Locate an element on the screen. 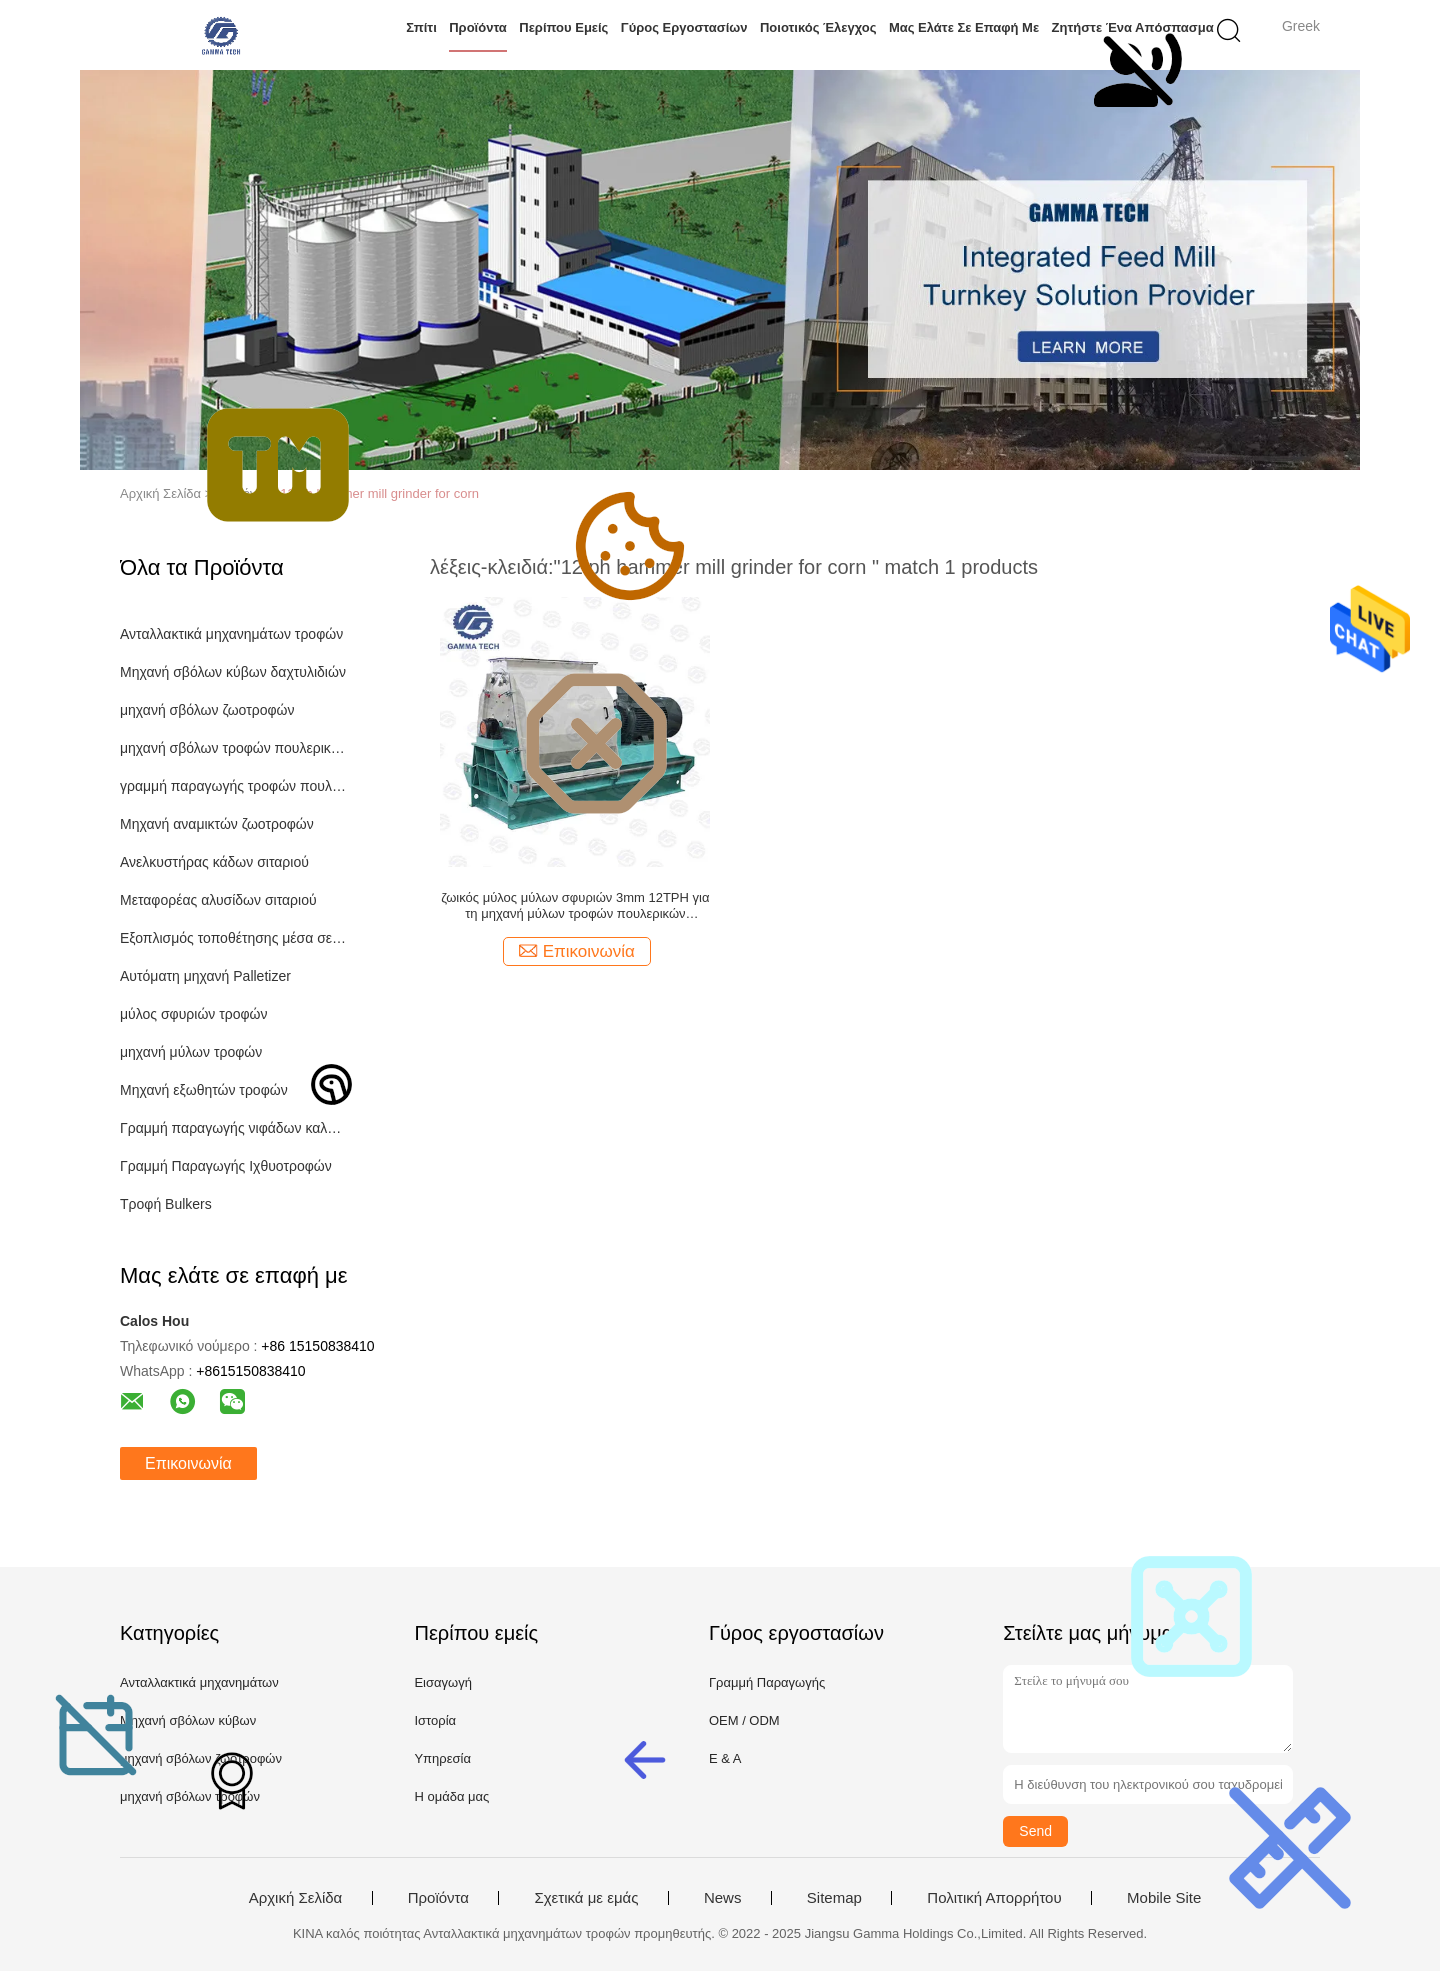 The height and width of the screenshot is (1971, 1440). disable measurement tools is located at coordinates (1290, 1848).